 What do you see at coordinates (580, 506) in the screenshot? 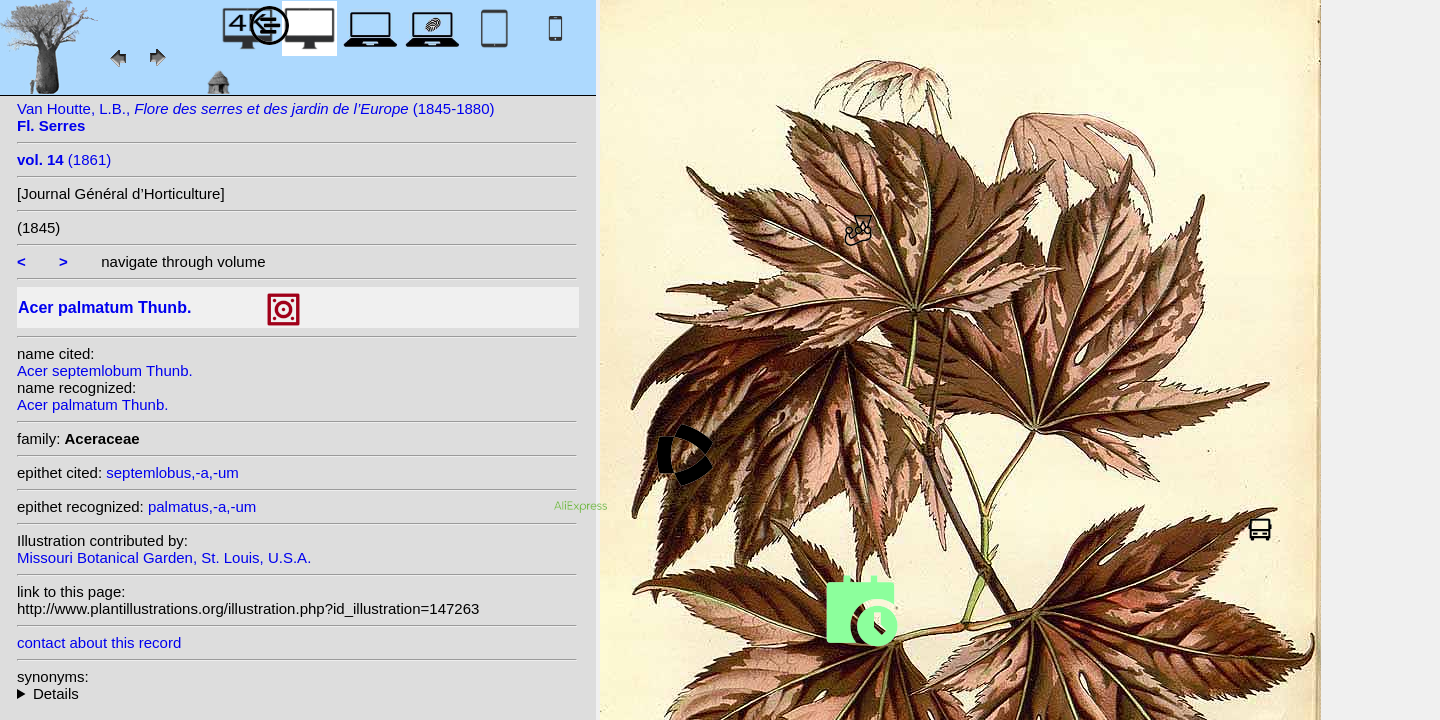
I see `open the AliExpress shopping app` at bounding box center [580, 506].